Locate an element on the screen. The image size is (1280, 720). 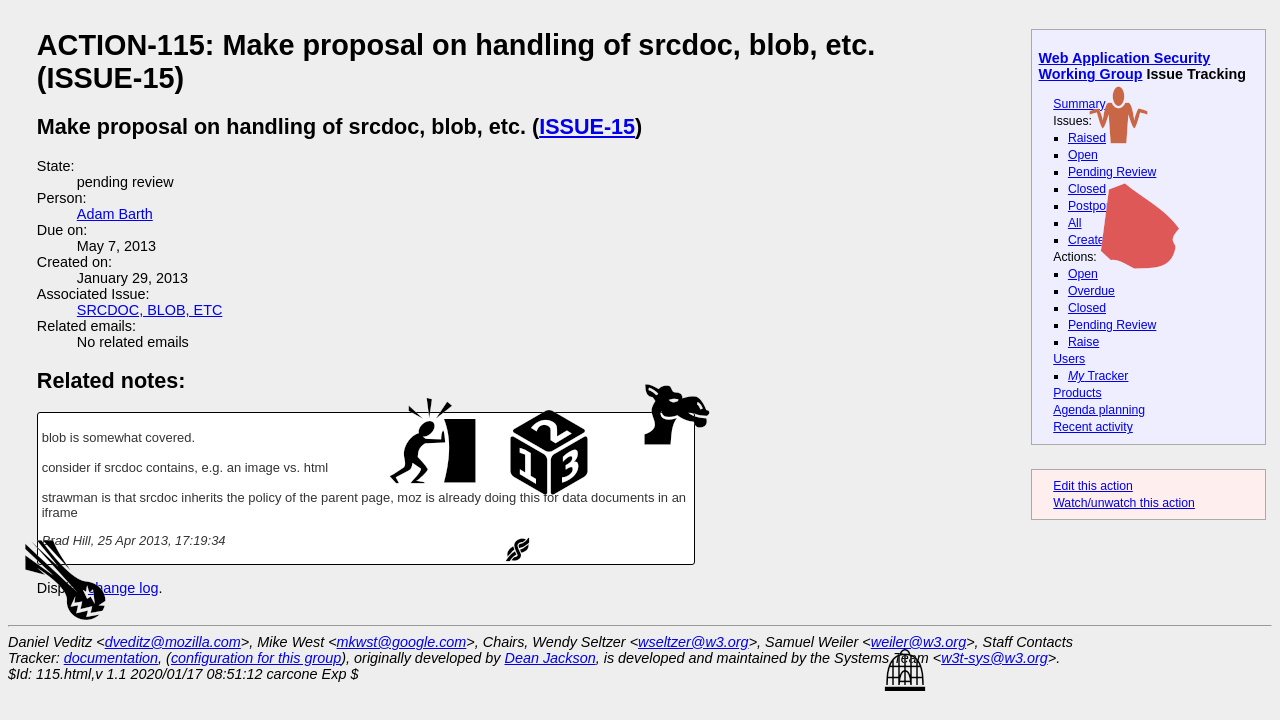
bird cage item or decoration in a game inventory is located at coordinates (905, 670).